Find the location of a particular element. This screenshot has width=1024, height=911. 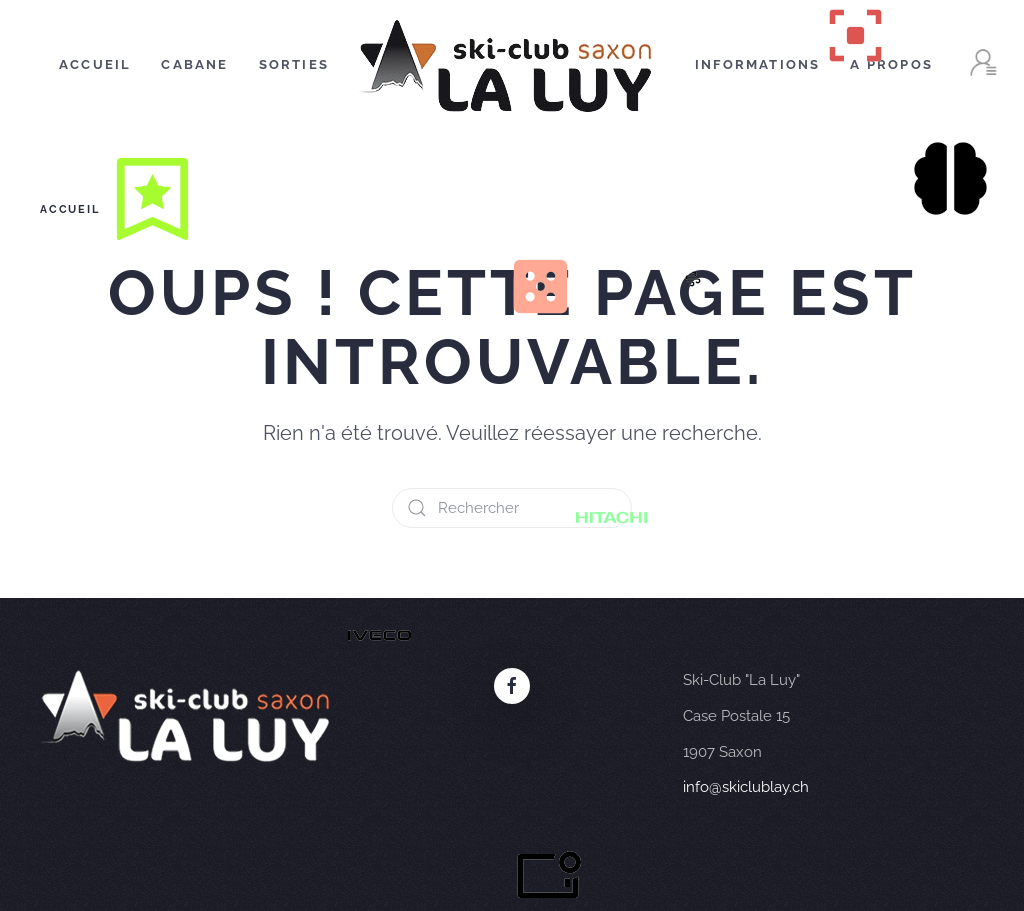

randomize or shuffle content is located at coordinates (540, 286).